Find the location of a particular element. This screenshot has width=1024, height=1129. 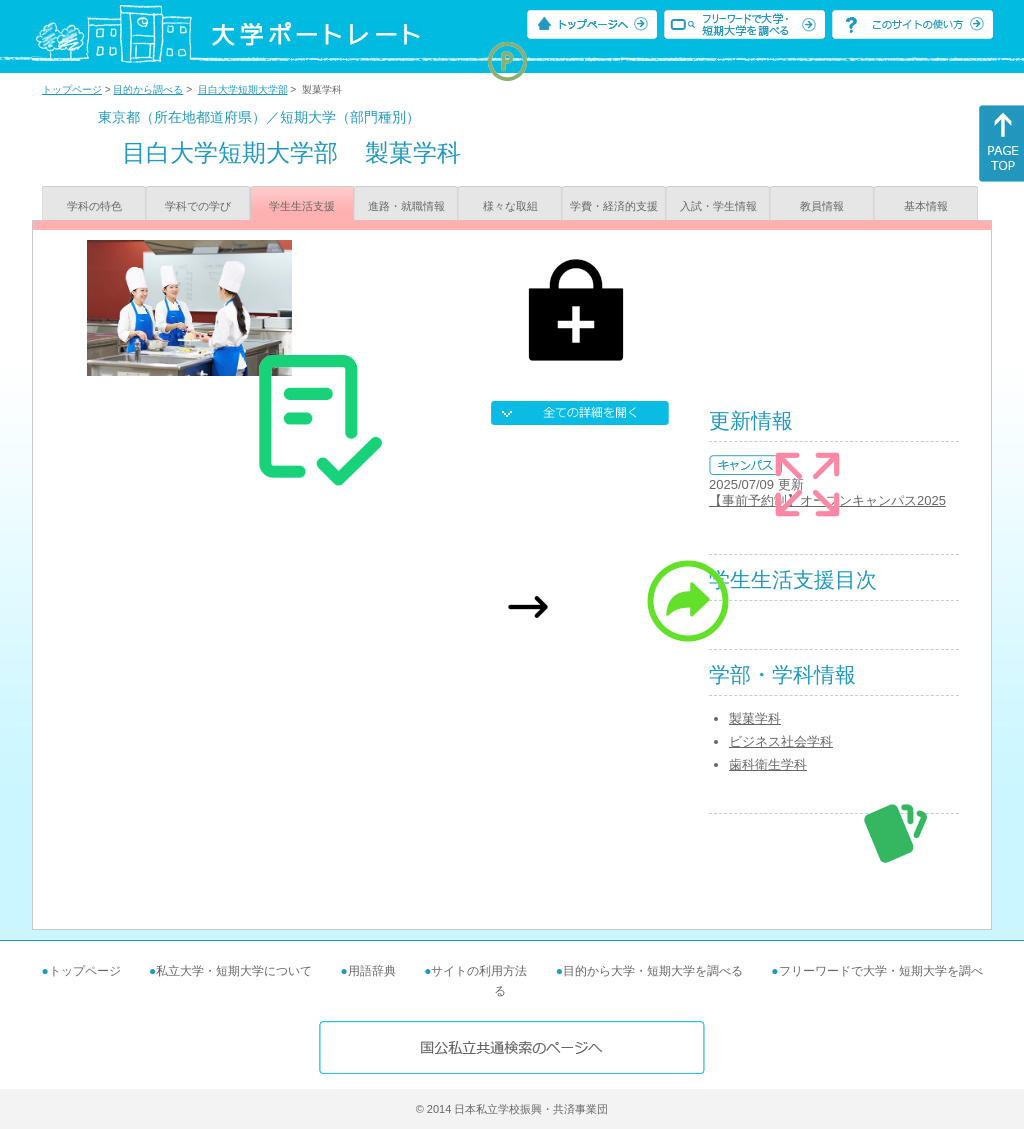

share or forward content is located at coordinates (688, 601).